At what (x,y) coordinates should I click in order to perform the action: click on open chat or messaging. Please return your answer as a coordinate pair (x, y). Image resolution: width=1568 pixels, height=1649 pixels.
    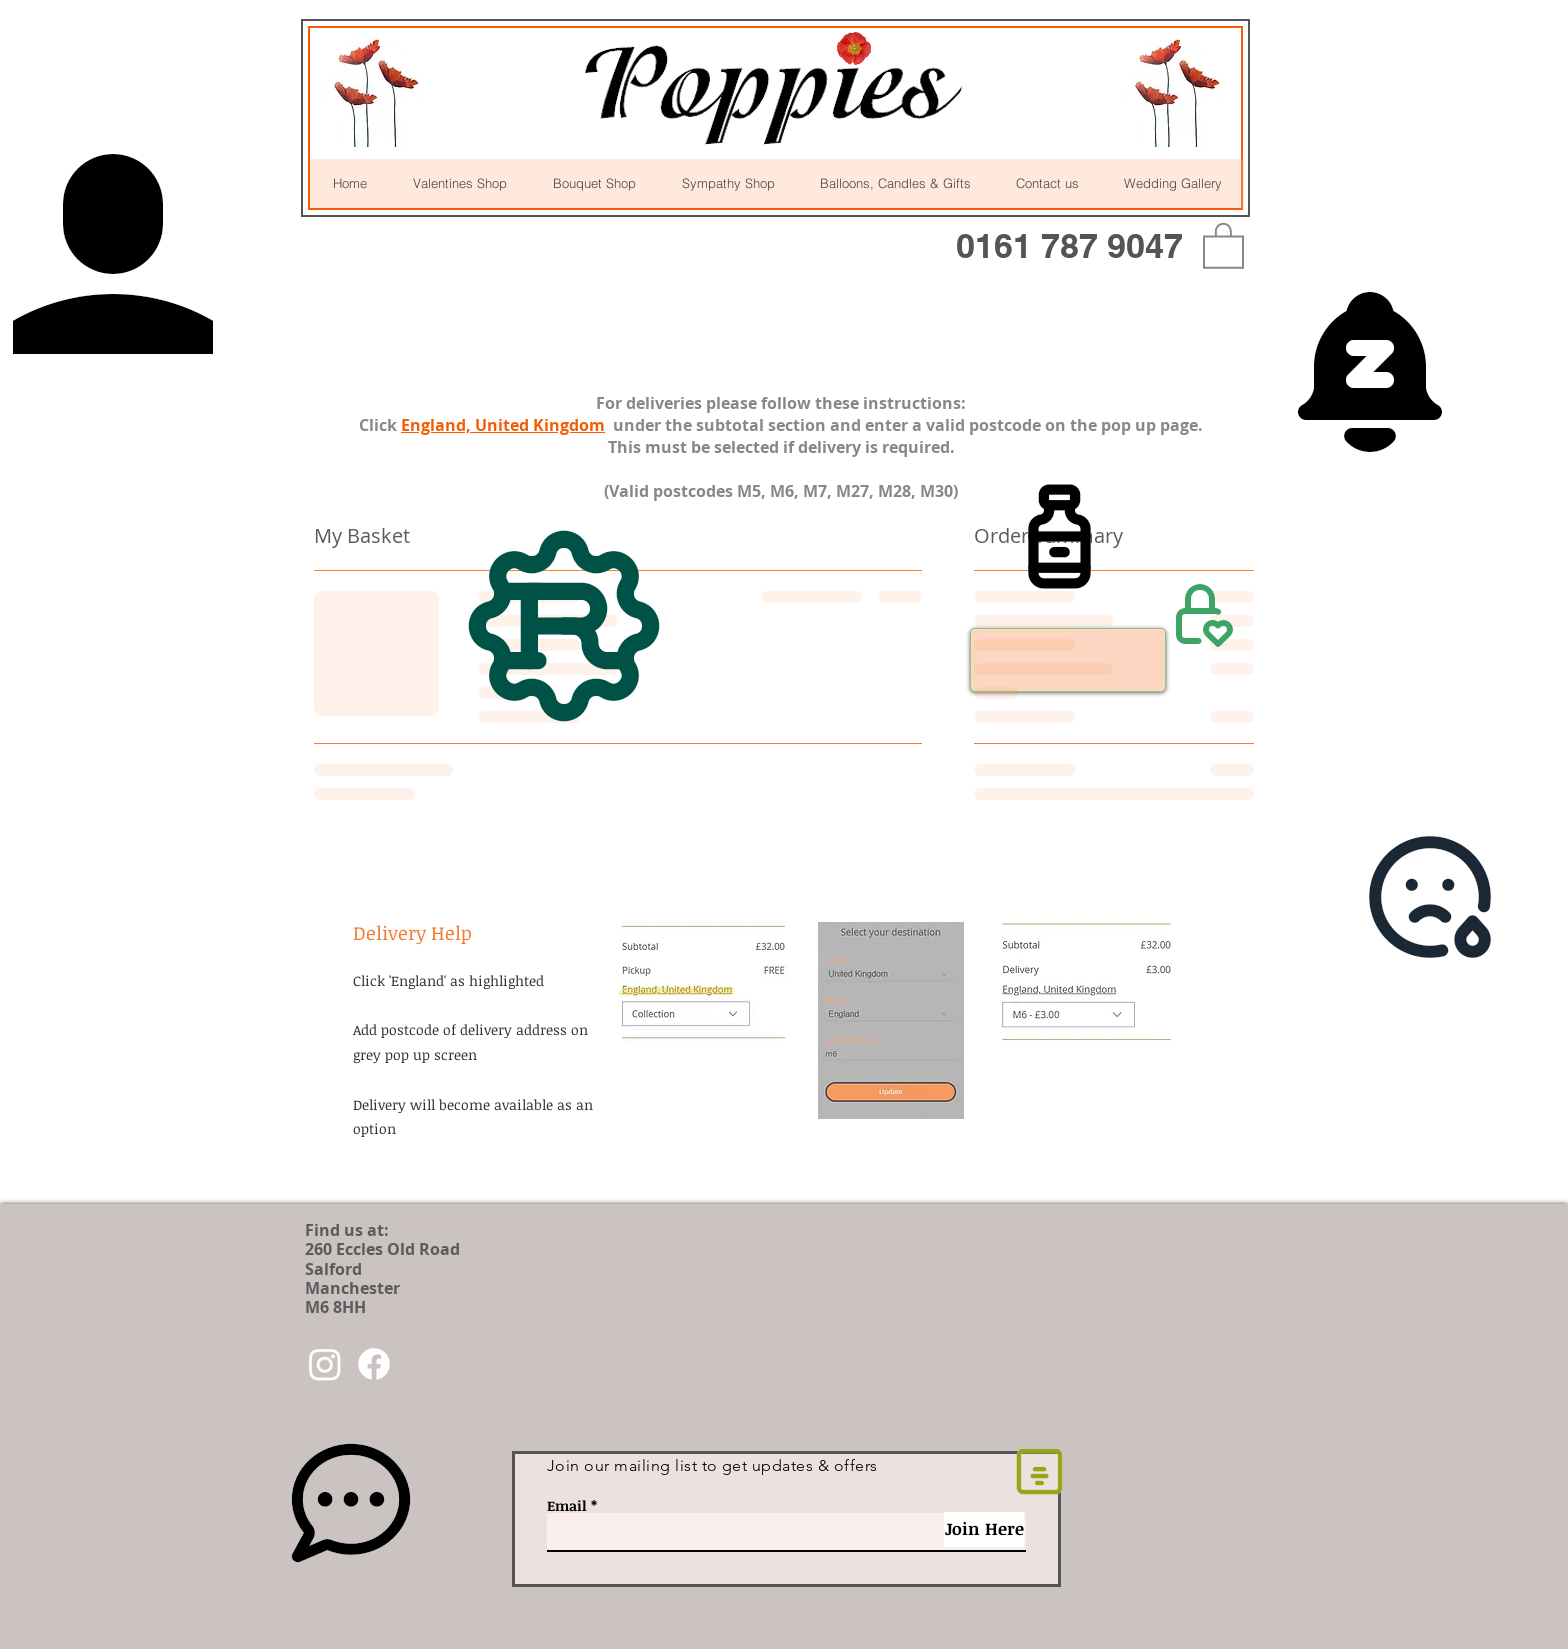
    Looking at the image, I should click on (351, 1503).